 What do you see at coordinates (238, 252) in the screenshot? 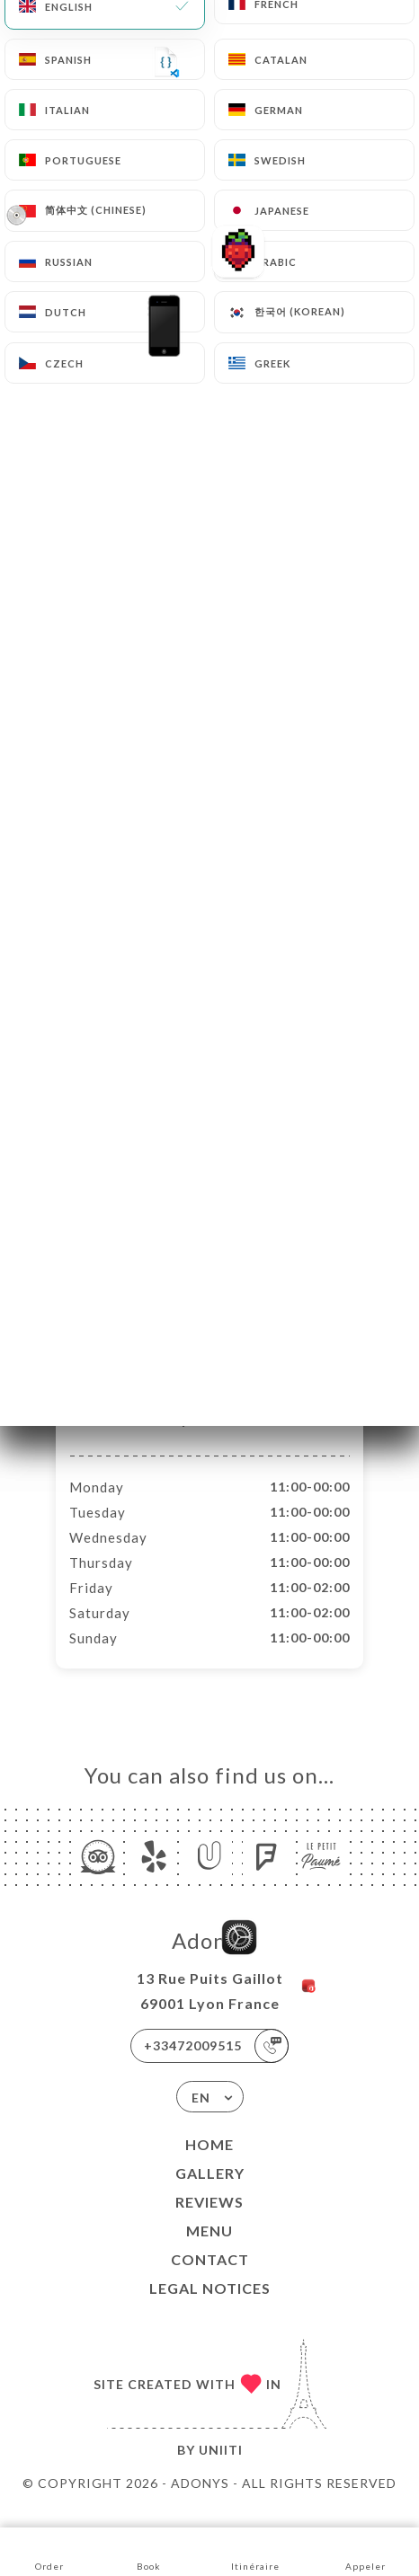
I see `open the Celeste app` at bounding box center [238, 252].